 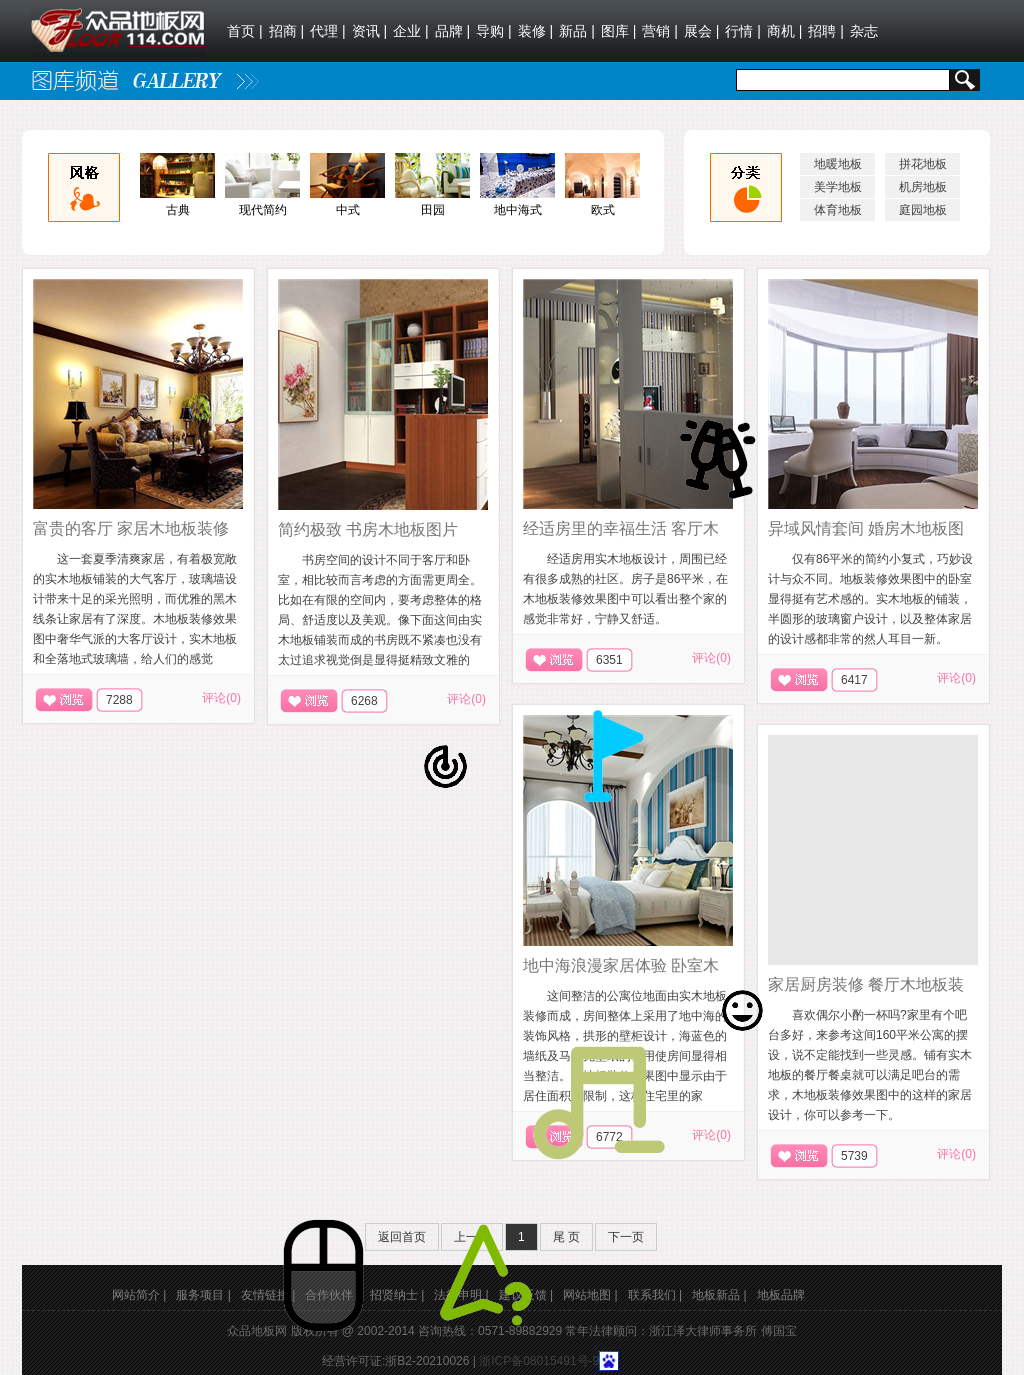 What do you see at coordinates (742, 1010) in the screenshot?
I see `set your mood or status` at bounding box center [742, 1010].